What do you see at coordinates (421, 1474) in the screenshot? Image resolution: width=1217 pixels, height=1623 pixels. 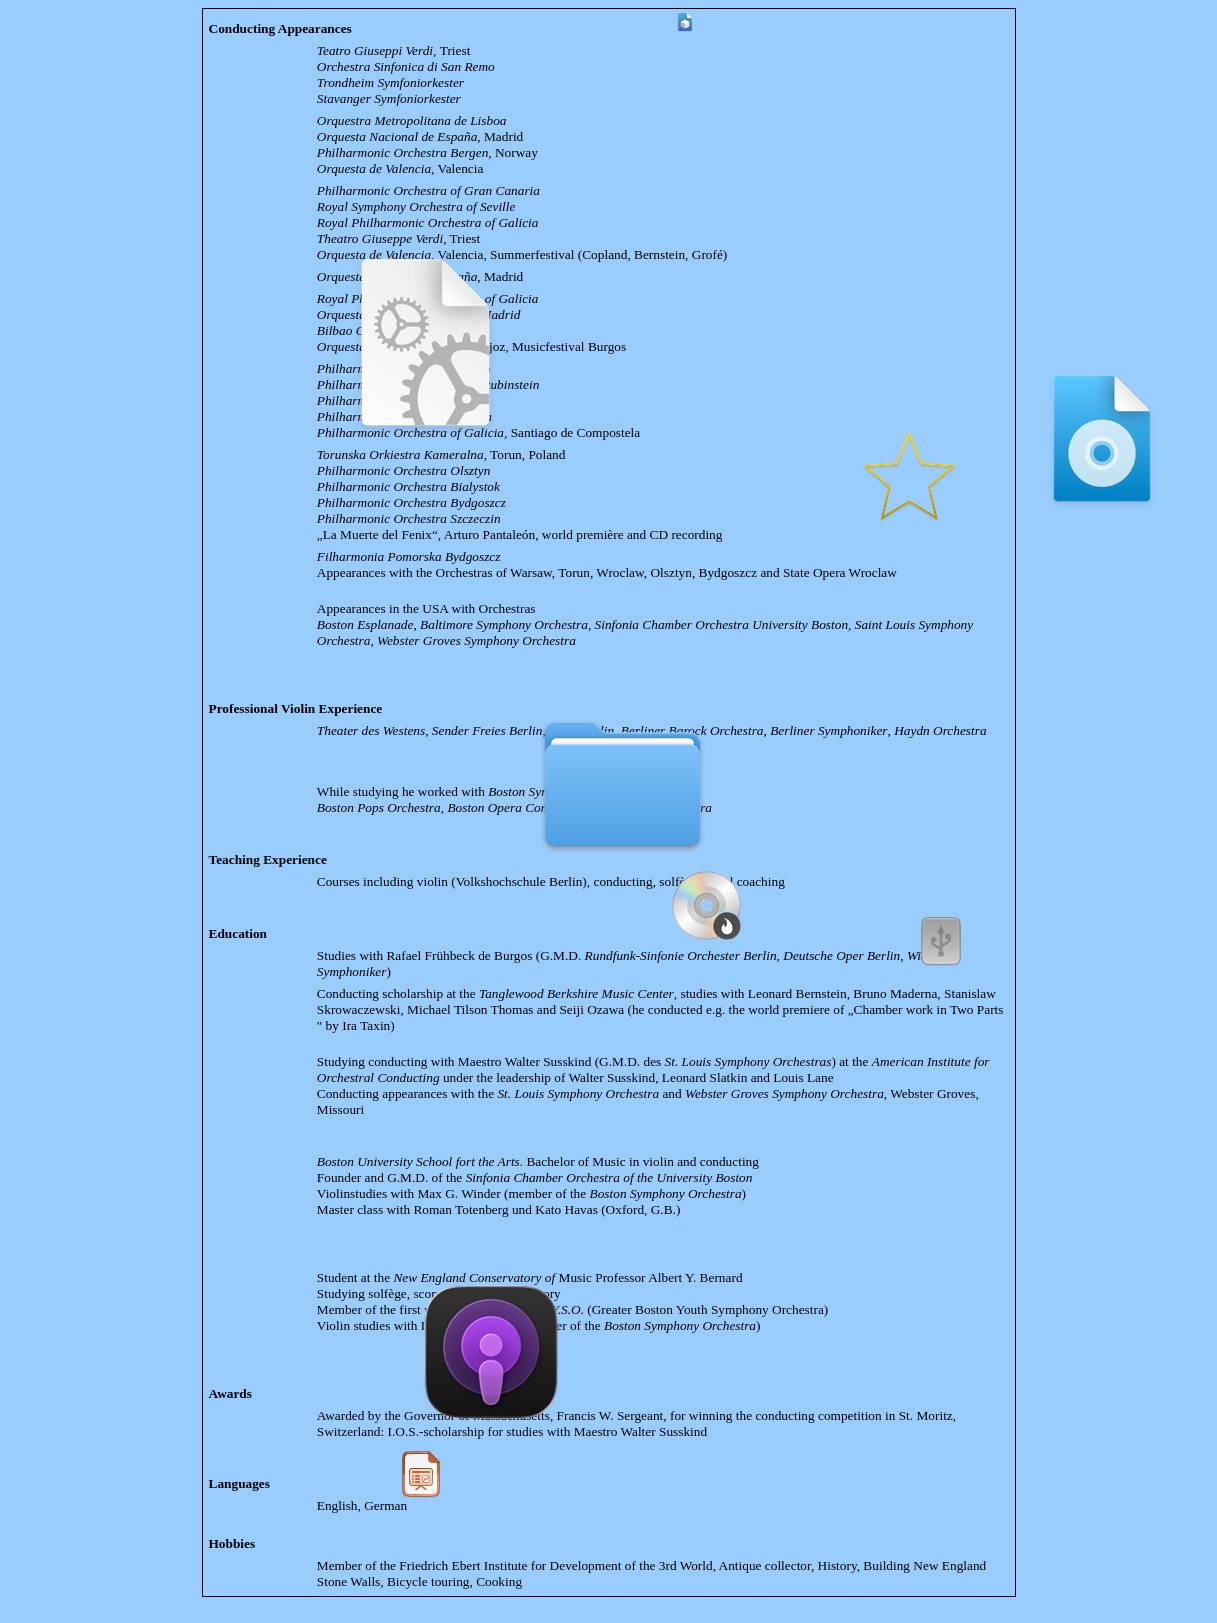 I see `libreoffice impress presentation template file` at bounding box center [421, 1474].